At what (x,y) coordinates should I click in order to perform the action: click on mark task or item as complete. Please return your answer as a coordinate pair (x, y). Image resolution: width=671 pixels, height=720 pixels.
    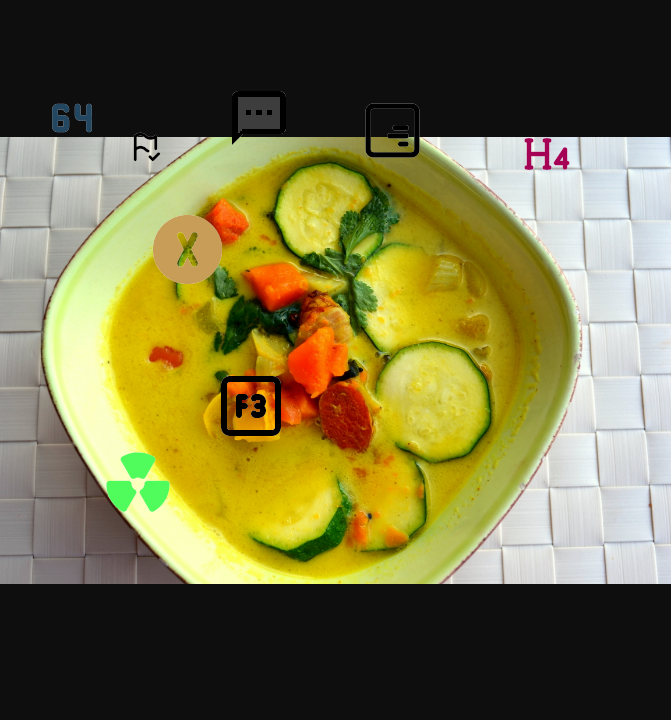
    Looking at the image, I should click on (145, 146).